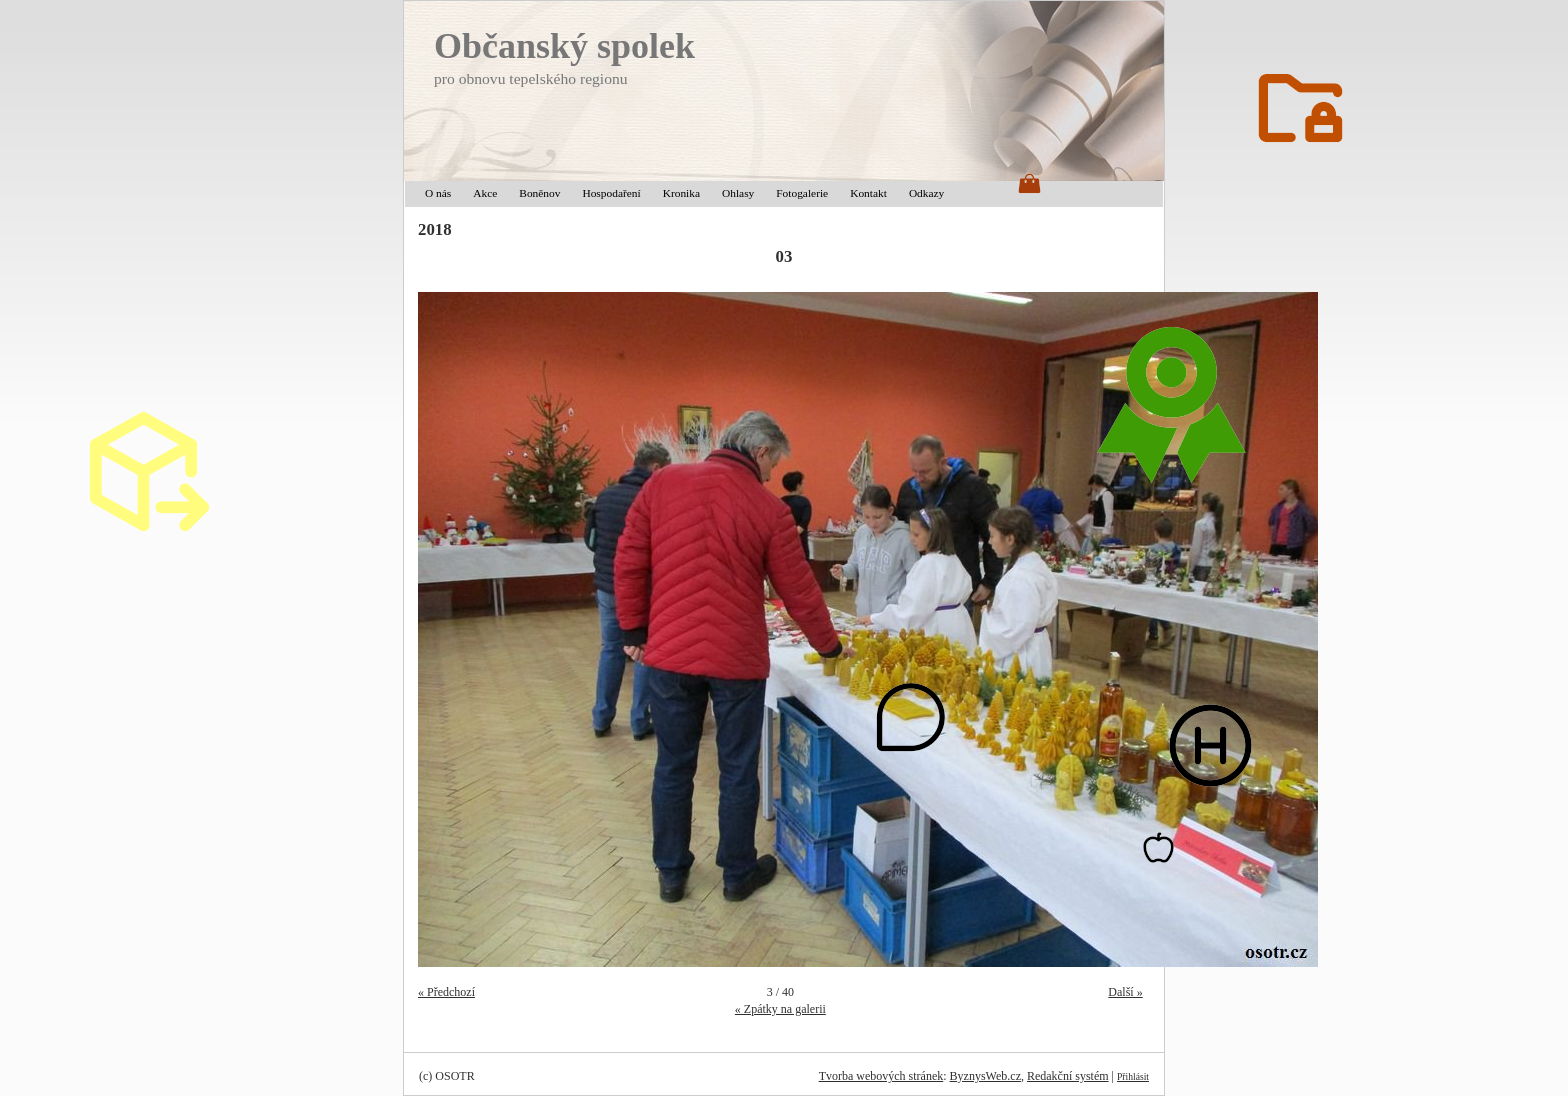 This screenshot has height=1096, width=1568. What do you see at coordinates (1171, 402) in the screenshot?
I see `indicates an award or achievement` at bounding box center [1171, 402].